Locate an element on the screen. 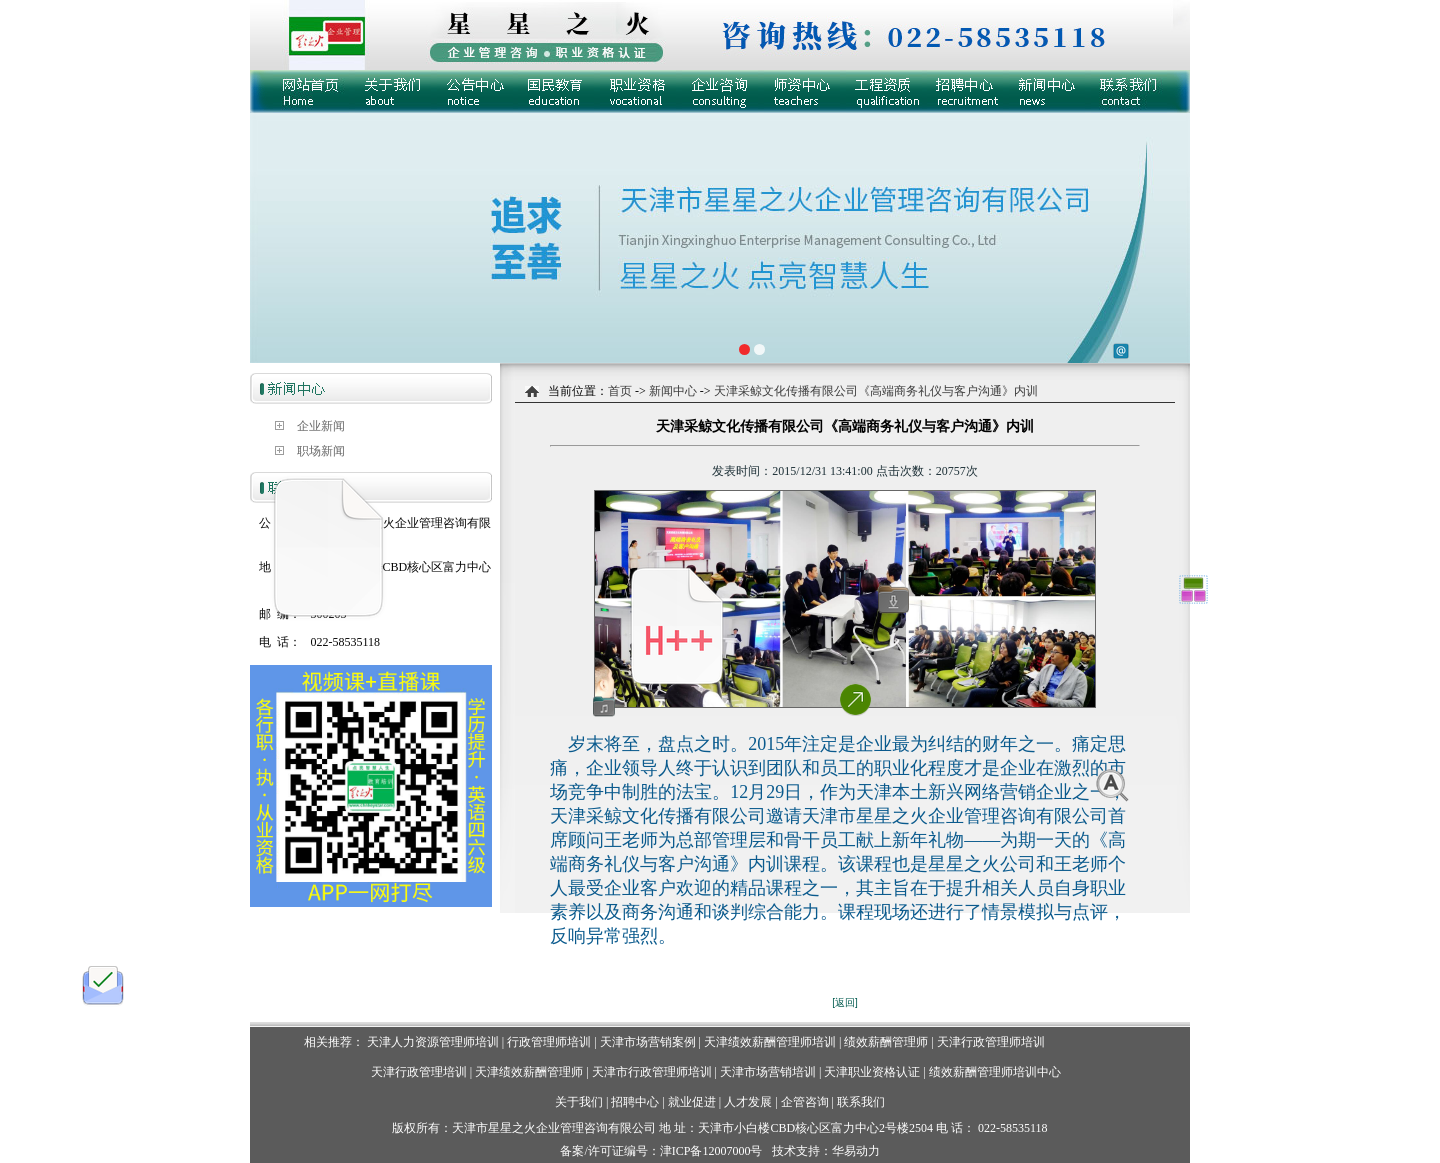  an empty or blank document is located at coordinates (328, 547).